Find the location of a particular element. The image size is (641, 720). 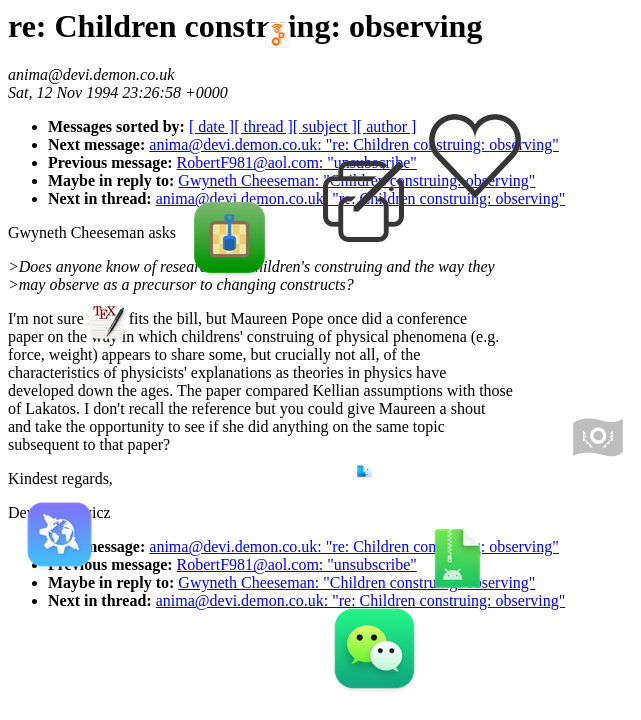

open GNU Radio signal processing application is located at coordinates (278, 35).